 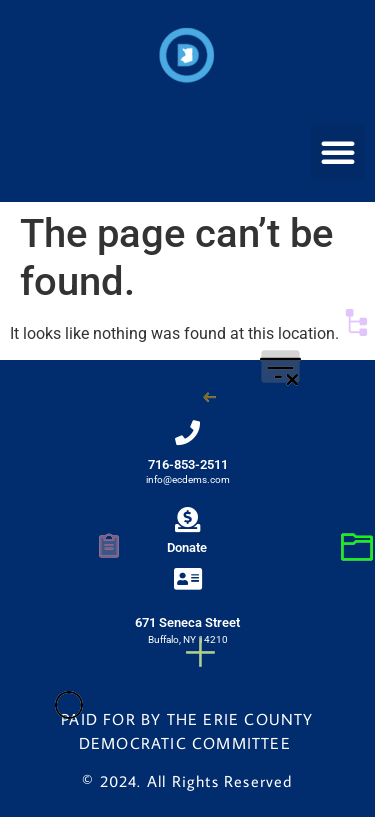 What do you see at coordinates (69, 705) in the screenshot?
I see `unselected radio button or checkbox option` at bounding box center [69, 705].